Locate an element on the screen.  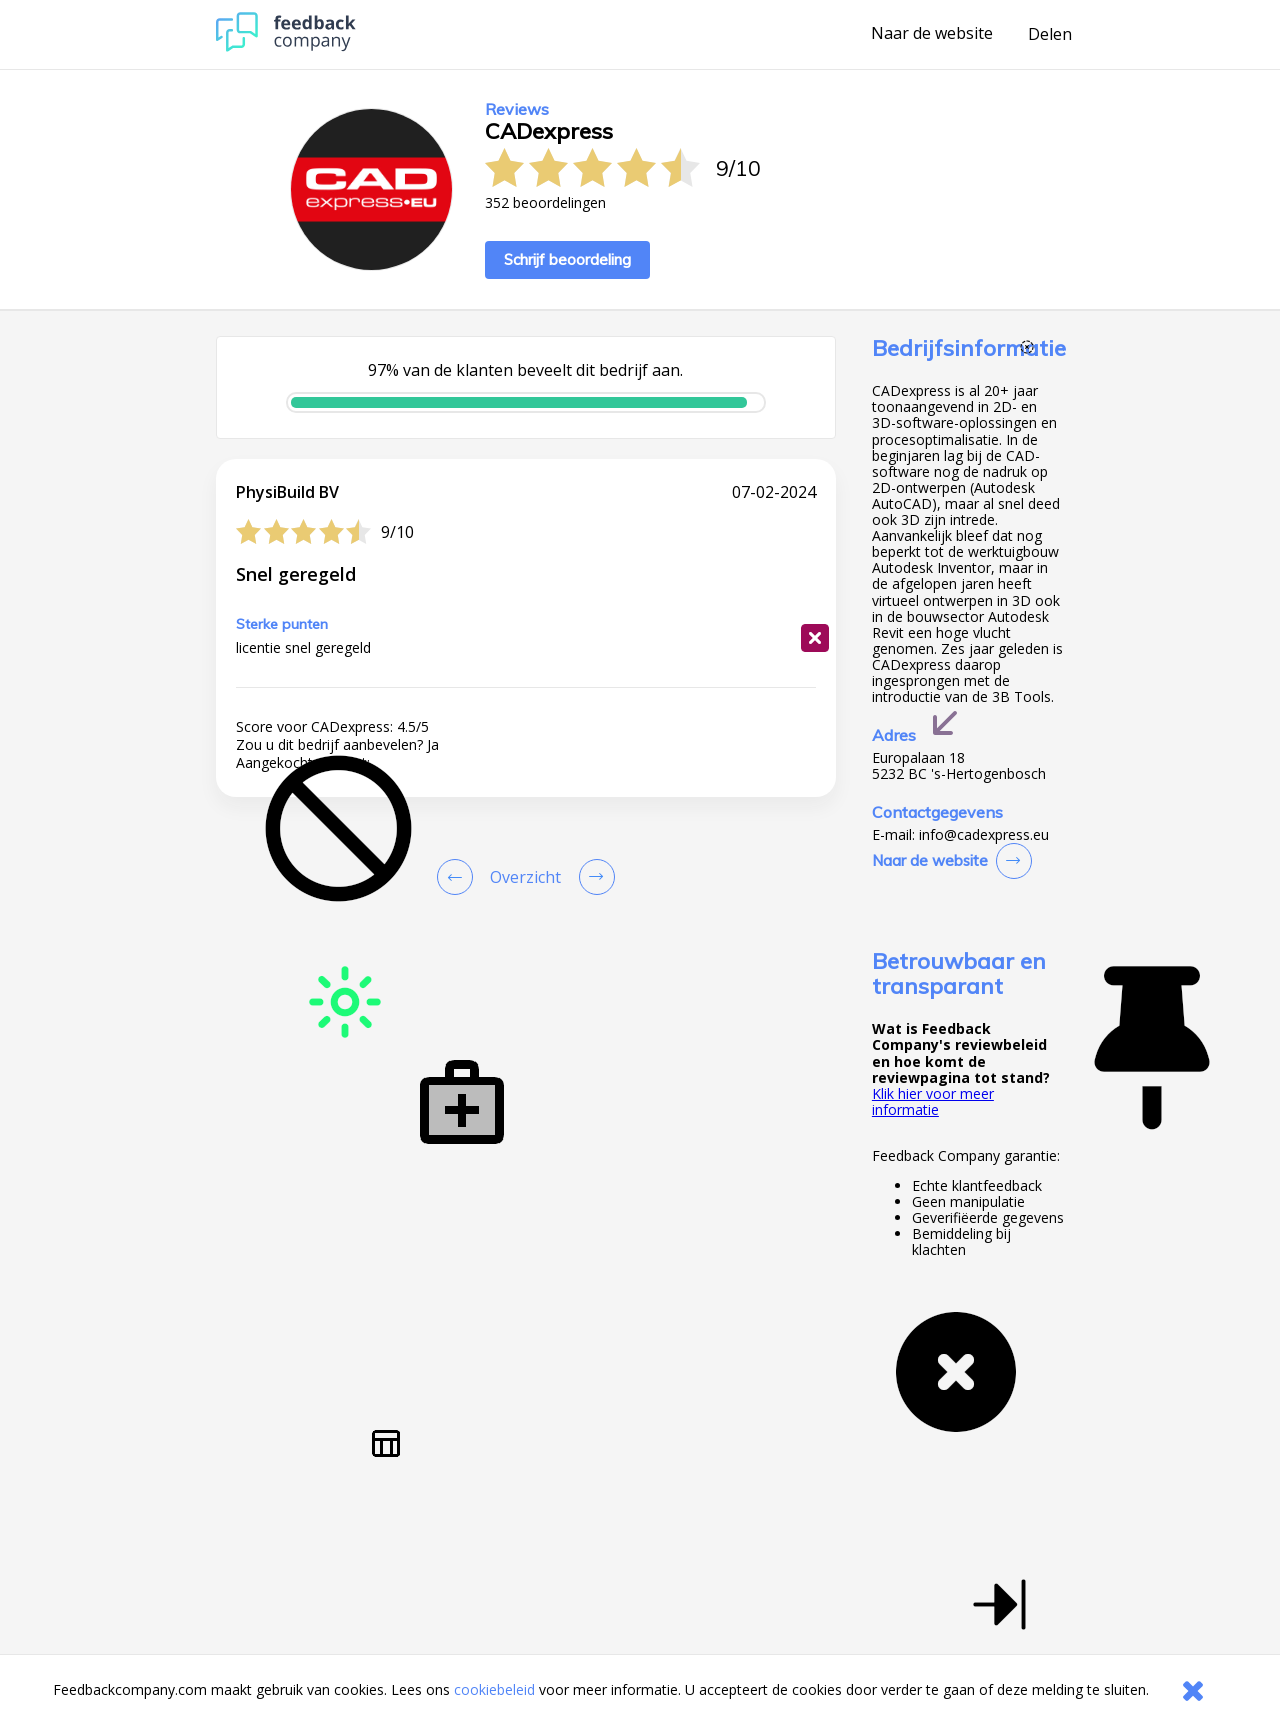
view data in table format is located at coordinates (385, 1443).